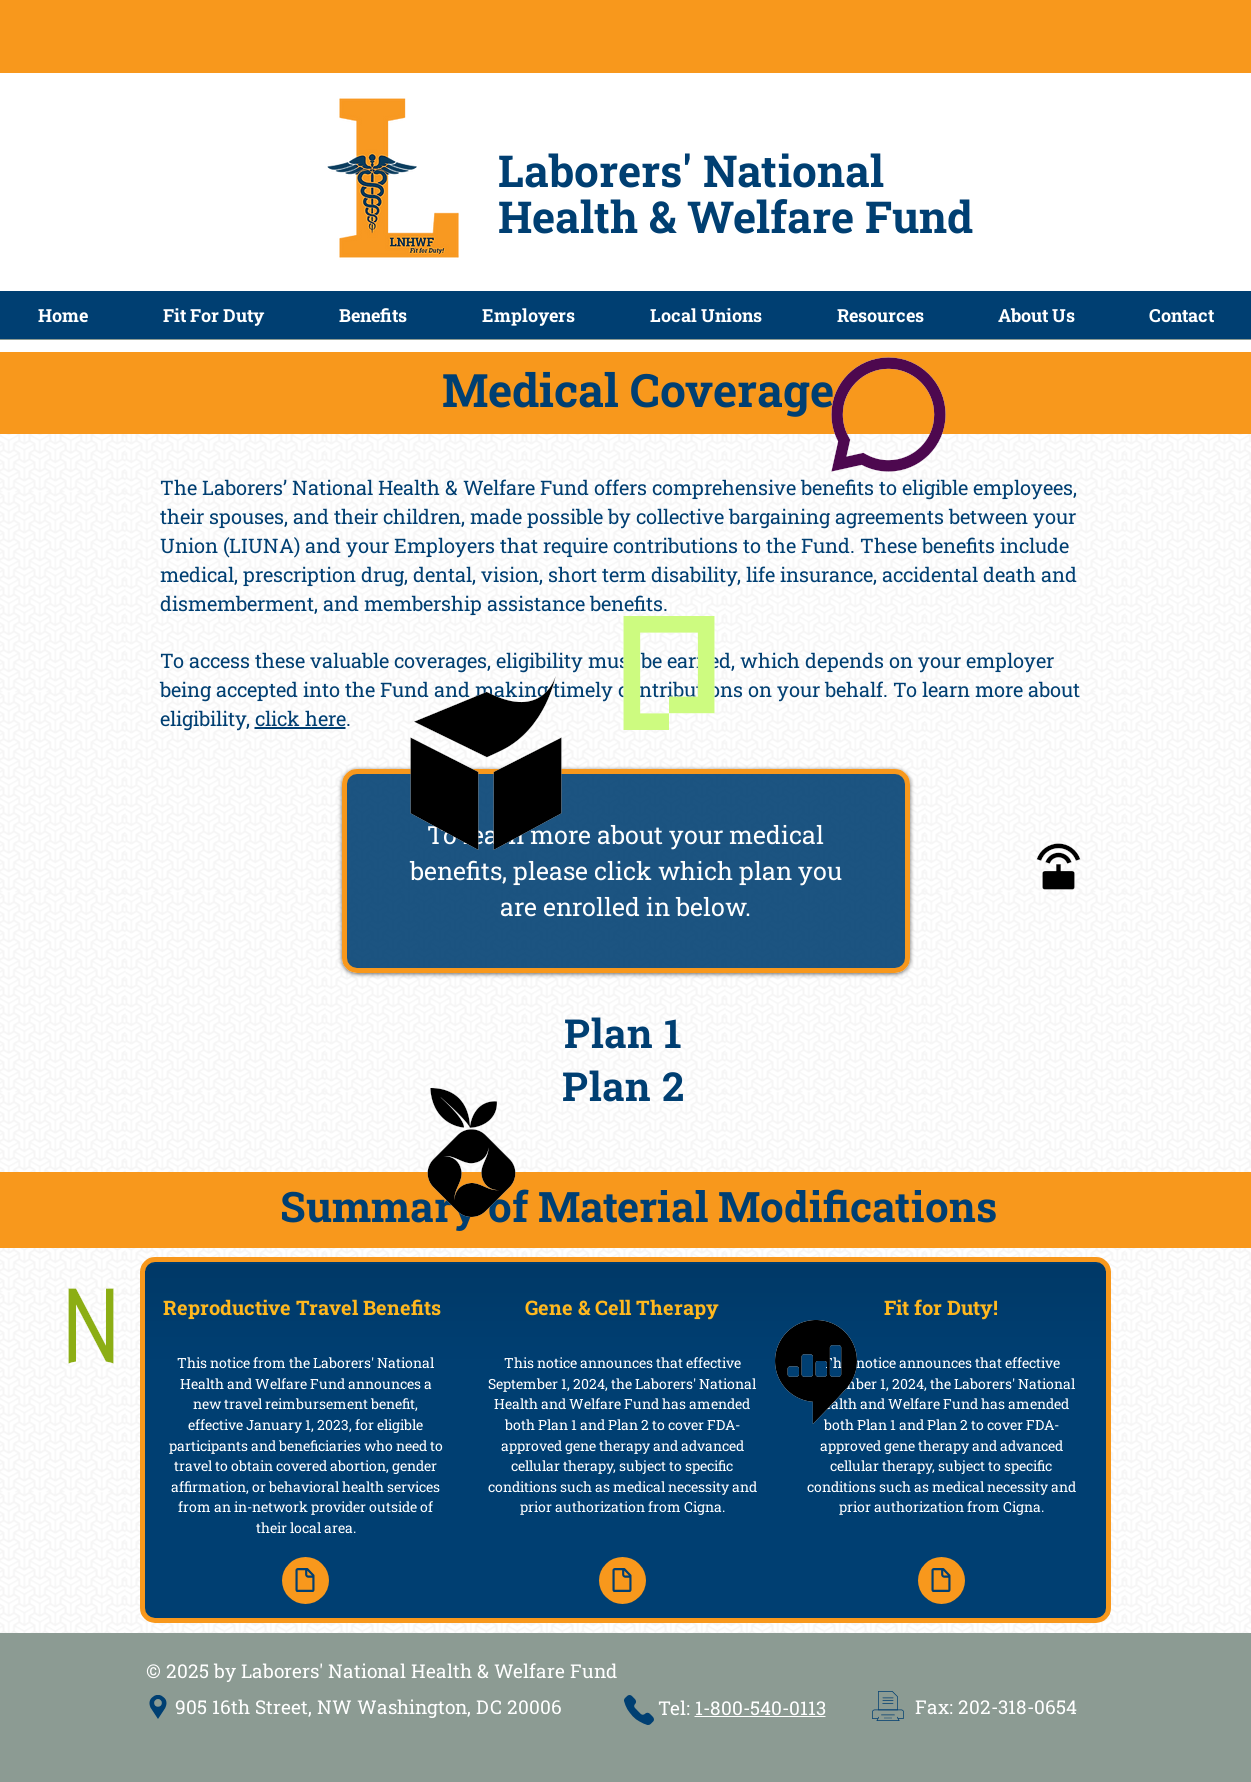 The width and height of the screenshot is (1251, 1782). What do you see at coordinates (471, 1152) in the screenshot?
I see `open Pi-hole network ad blocker settings` at bounding box center [471, 1152].